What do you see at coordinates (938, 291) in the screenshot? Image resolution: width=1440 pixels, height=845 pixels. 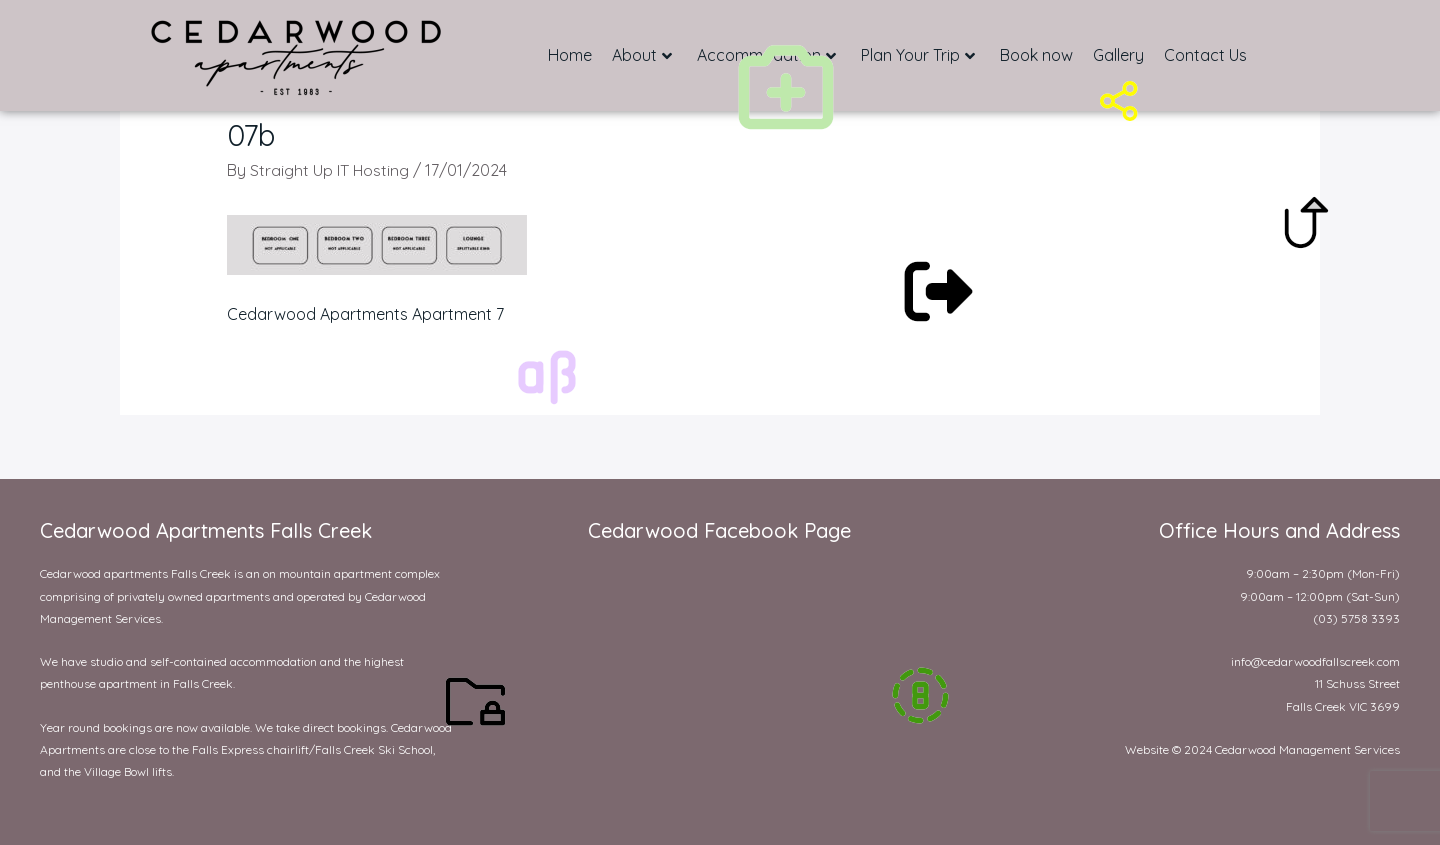 I see `log out of your account` at bounding box center [938, 291].